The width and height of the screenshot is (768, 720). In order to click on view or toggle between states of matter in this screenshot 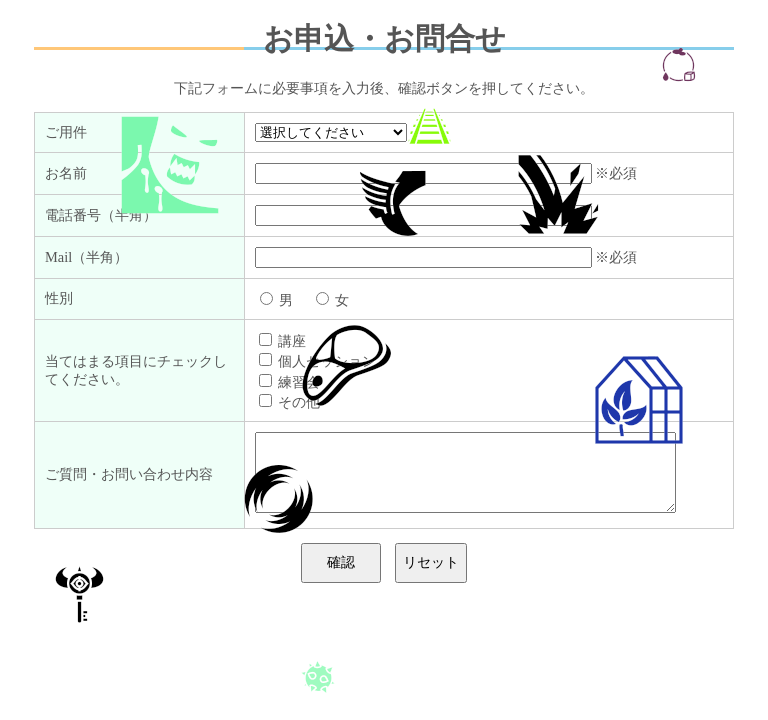, I will do `click(678, 65)`.